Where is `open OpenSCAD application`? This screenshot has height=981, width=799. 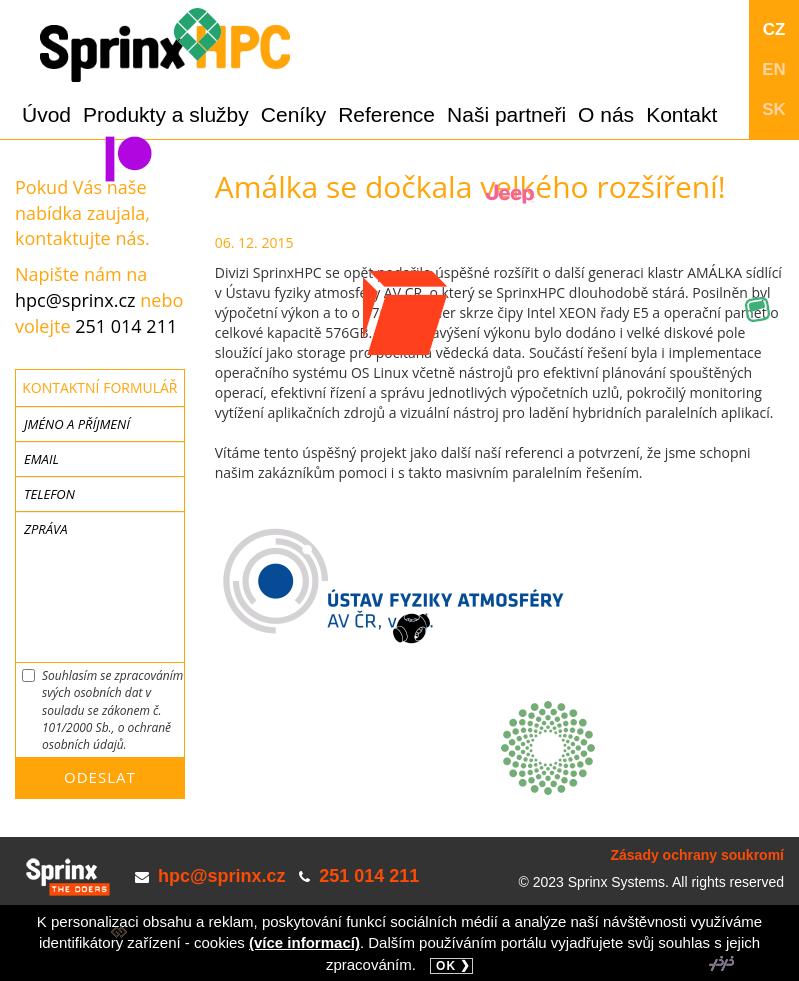 open OpenSCAD application is located at coordinates (411, 628).